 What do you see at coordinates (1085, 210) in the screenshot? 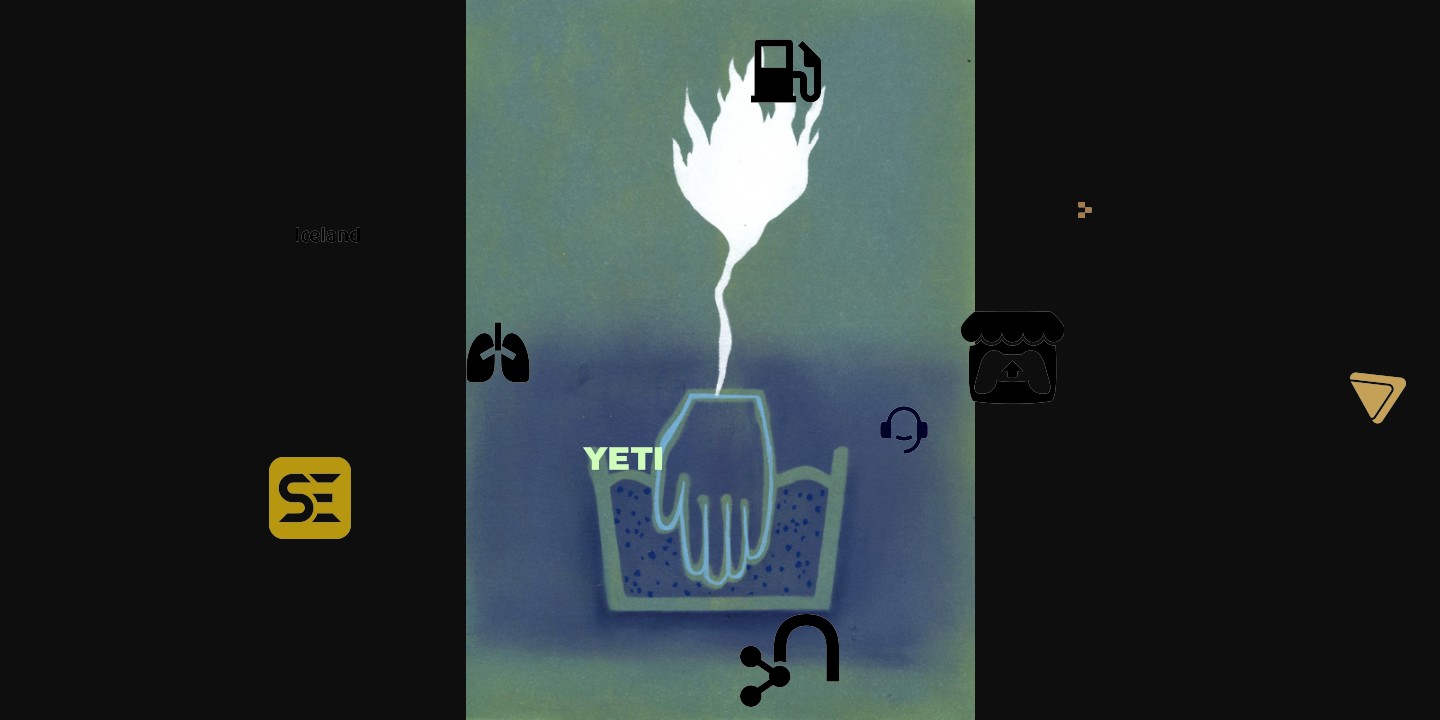
I see `open replit` at bounding box center [1085, 210].